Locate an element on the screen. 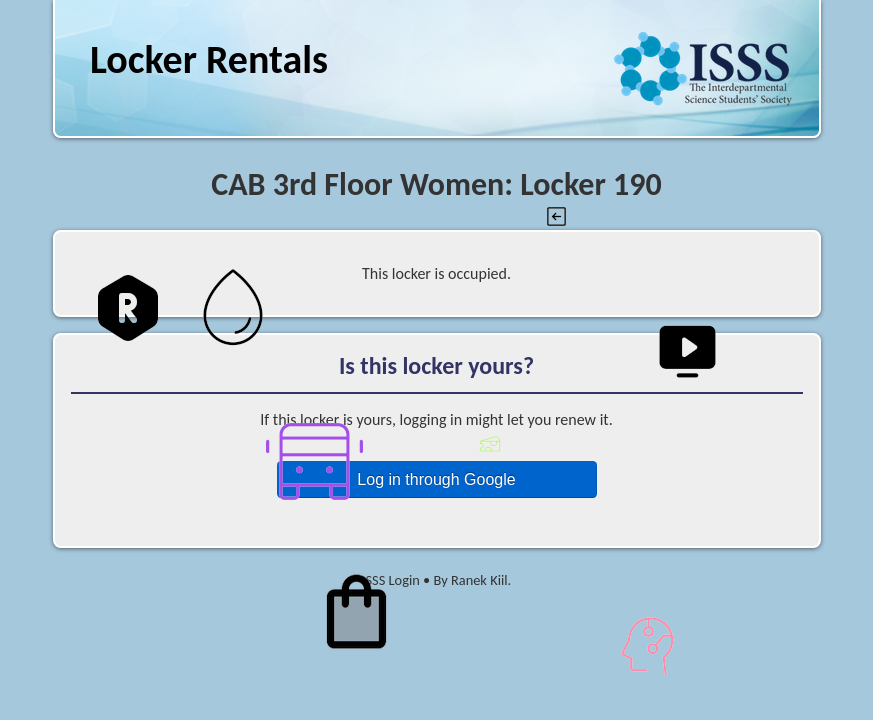 This screenshot has height=720, width=873. cheese or dairy category in a food app is located at coordinates (490, 445).